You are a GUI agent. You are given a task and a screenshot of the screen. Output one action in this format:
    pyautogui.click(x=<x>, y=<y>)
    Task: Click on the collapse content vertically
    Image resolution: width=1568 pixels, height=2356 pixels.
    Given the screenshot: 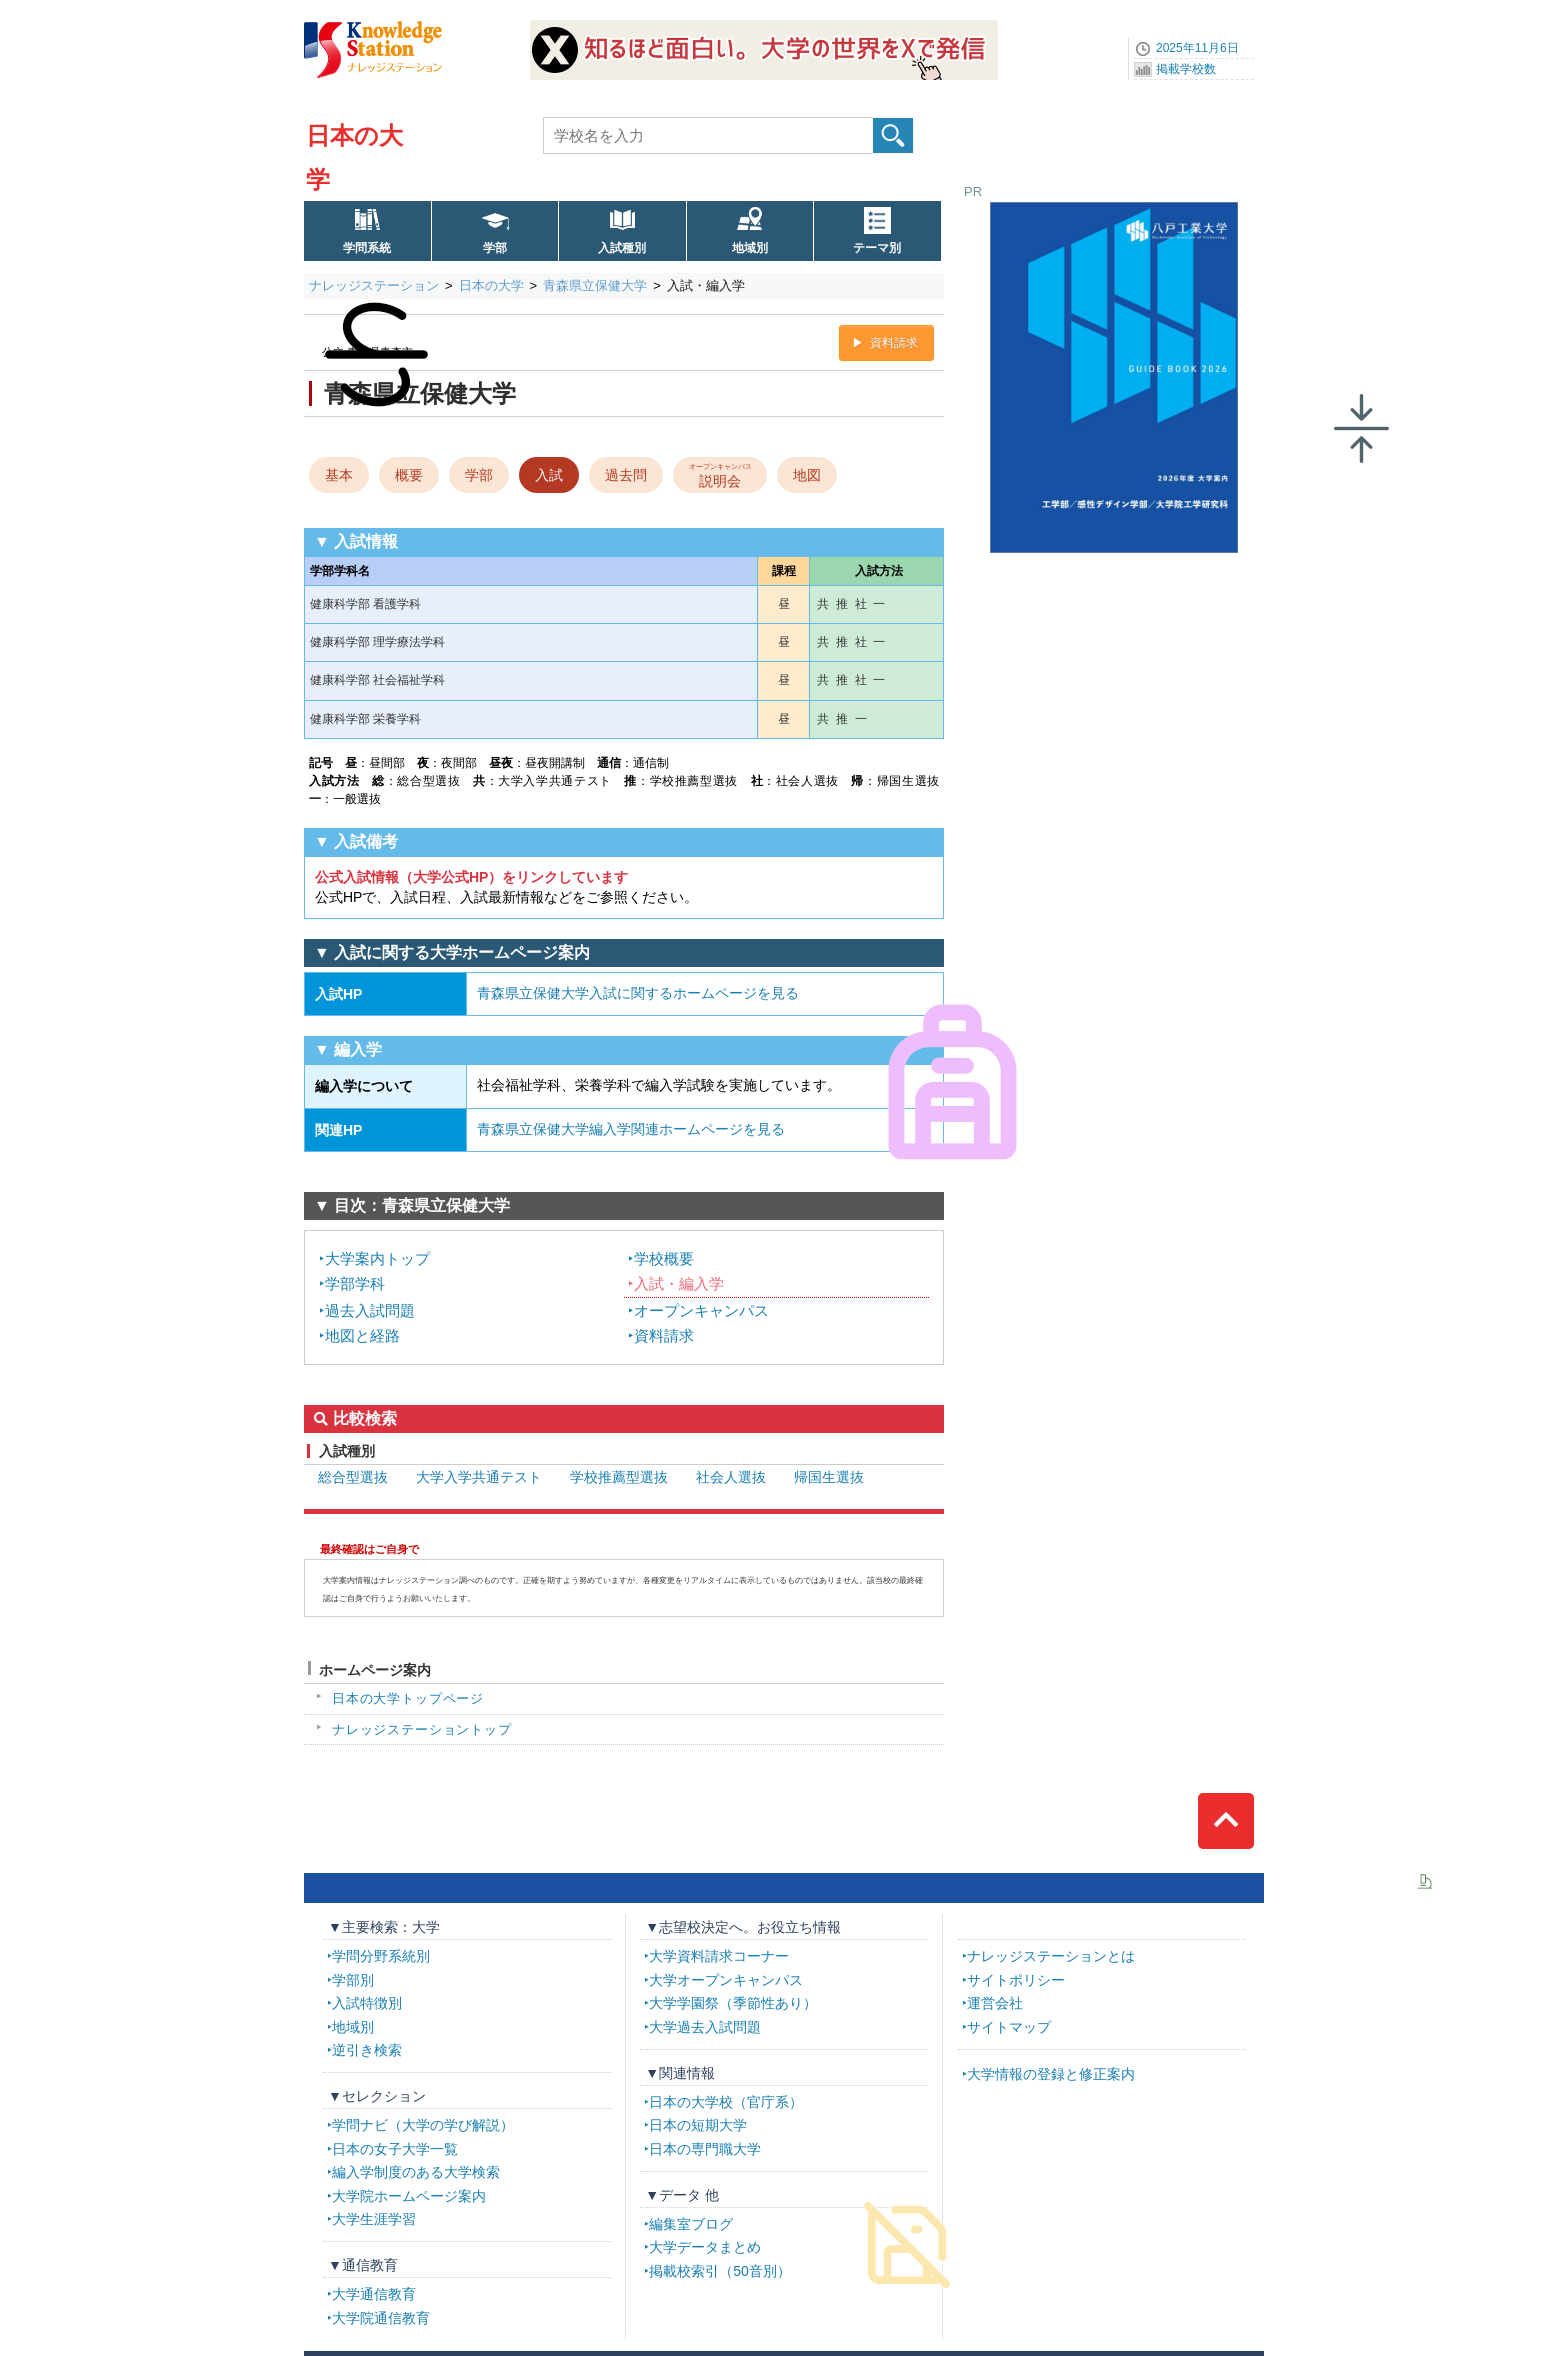 What is the action you would take?
    pyautogui.click(x=1361, y=428)
    